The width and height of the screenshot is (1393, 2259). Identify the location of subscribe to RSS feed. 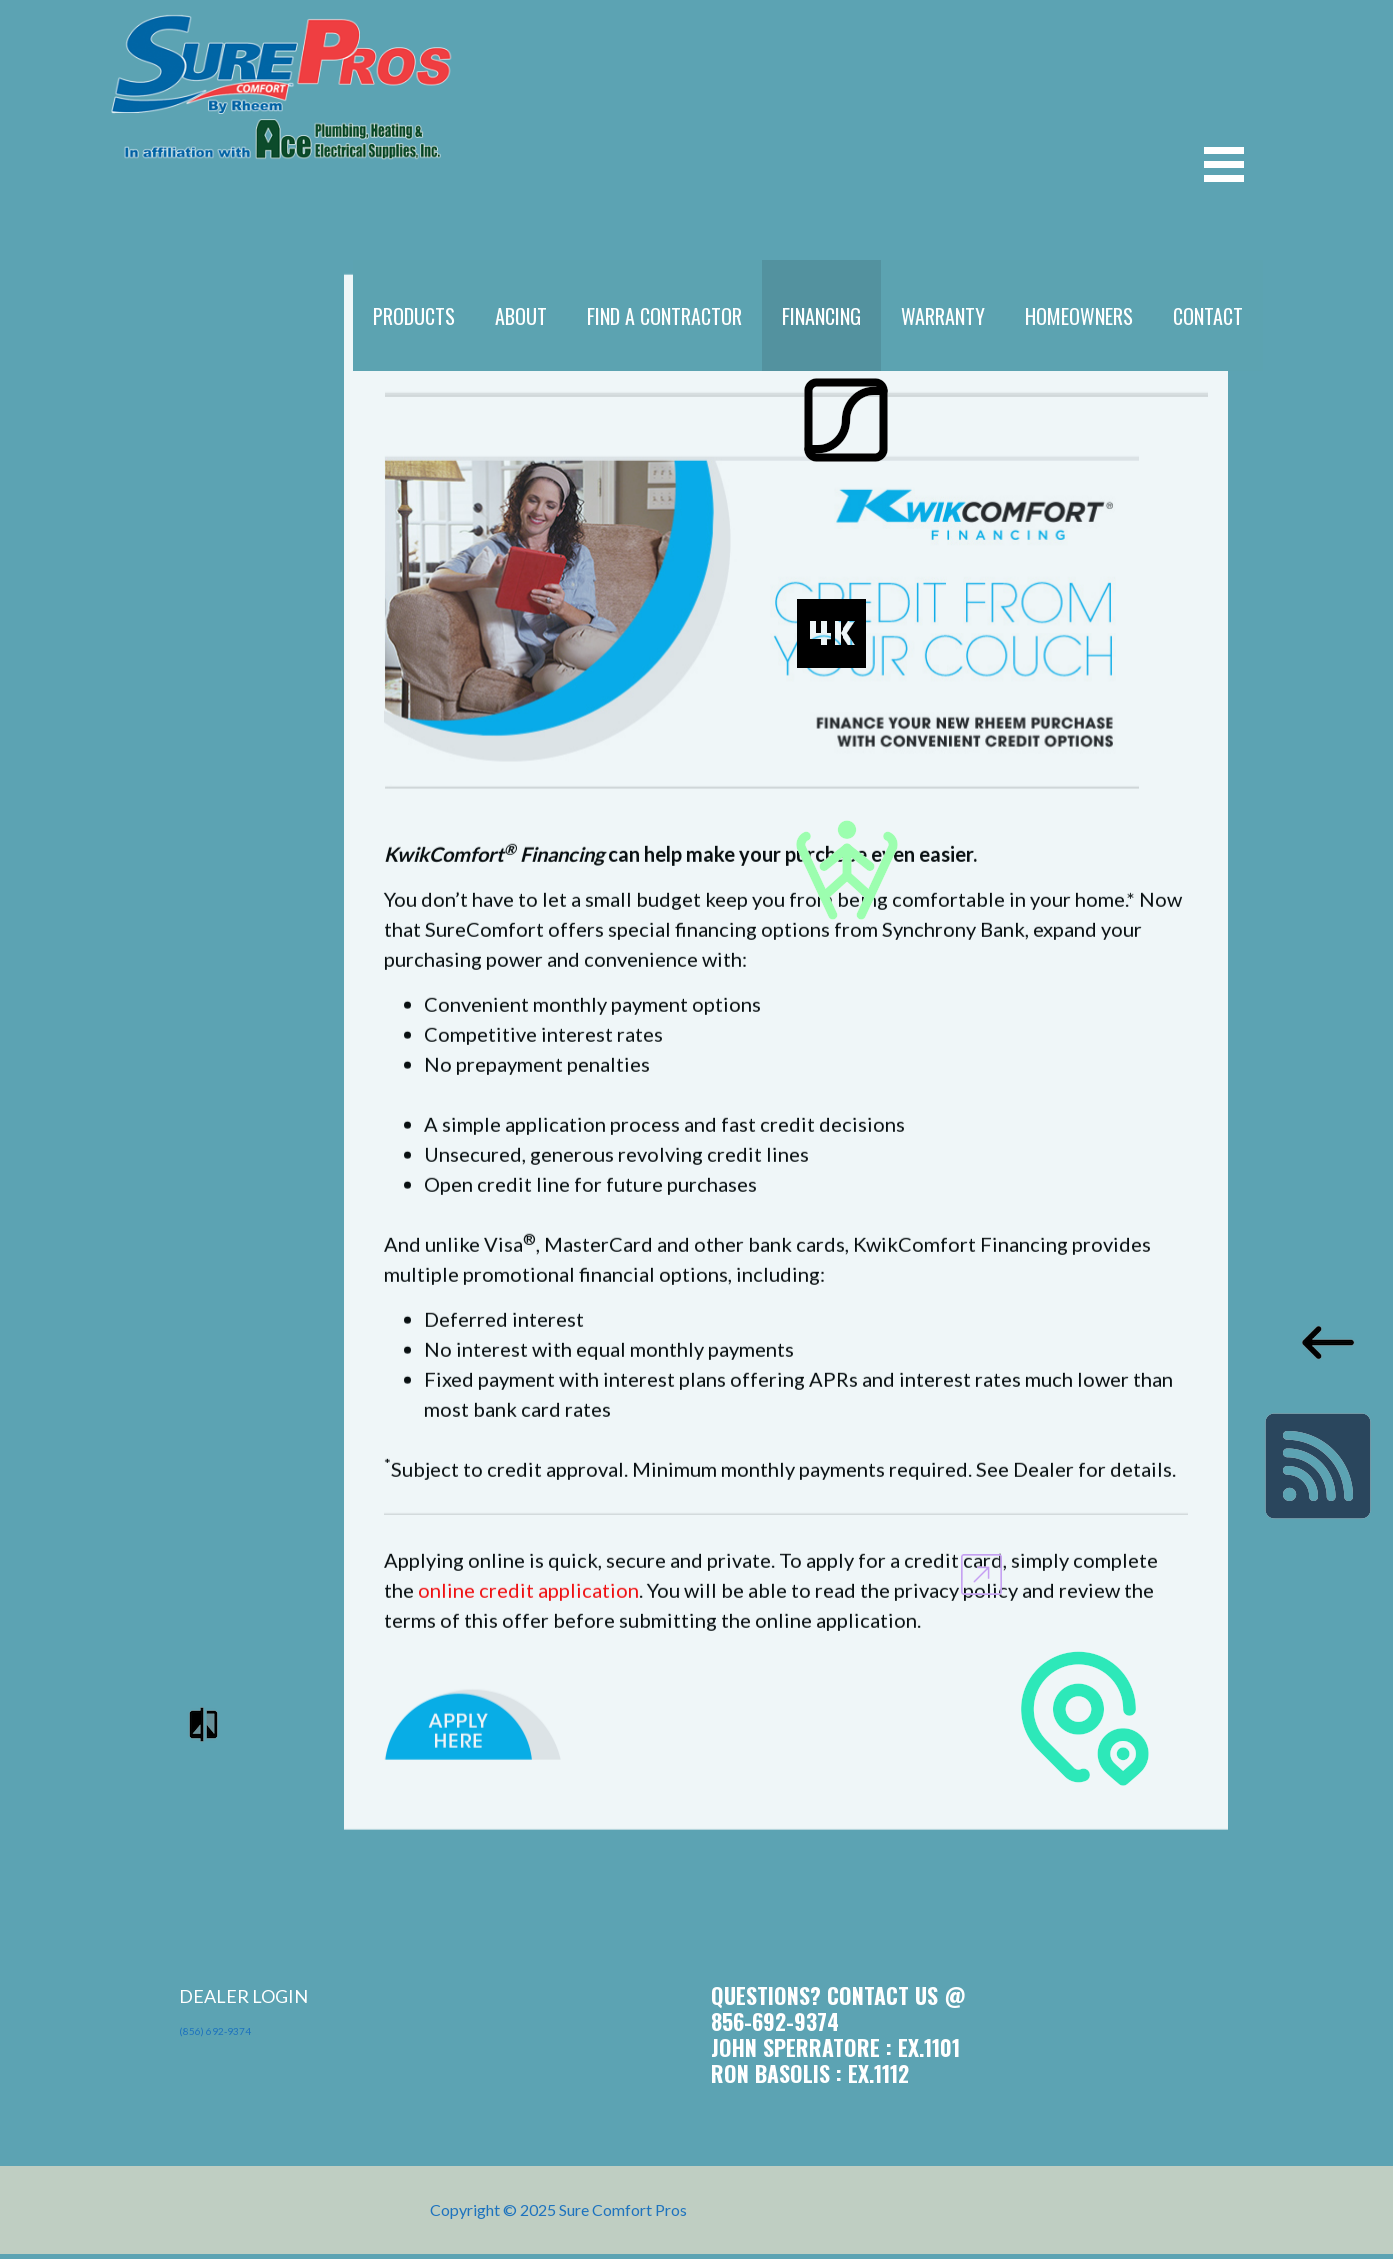
(1318, 1466).